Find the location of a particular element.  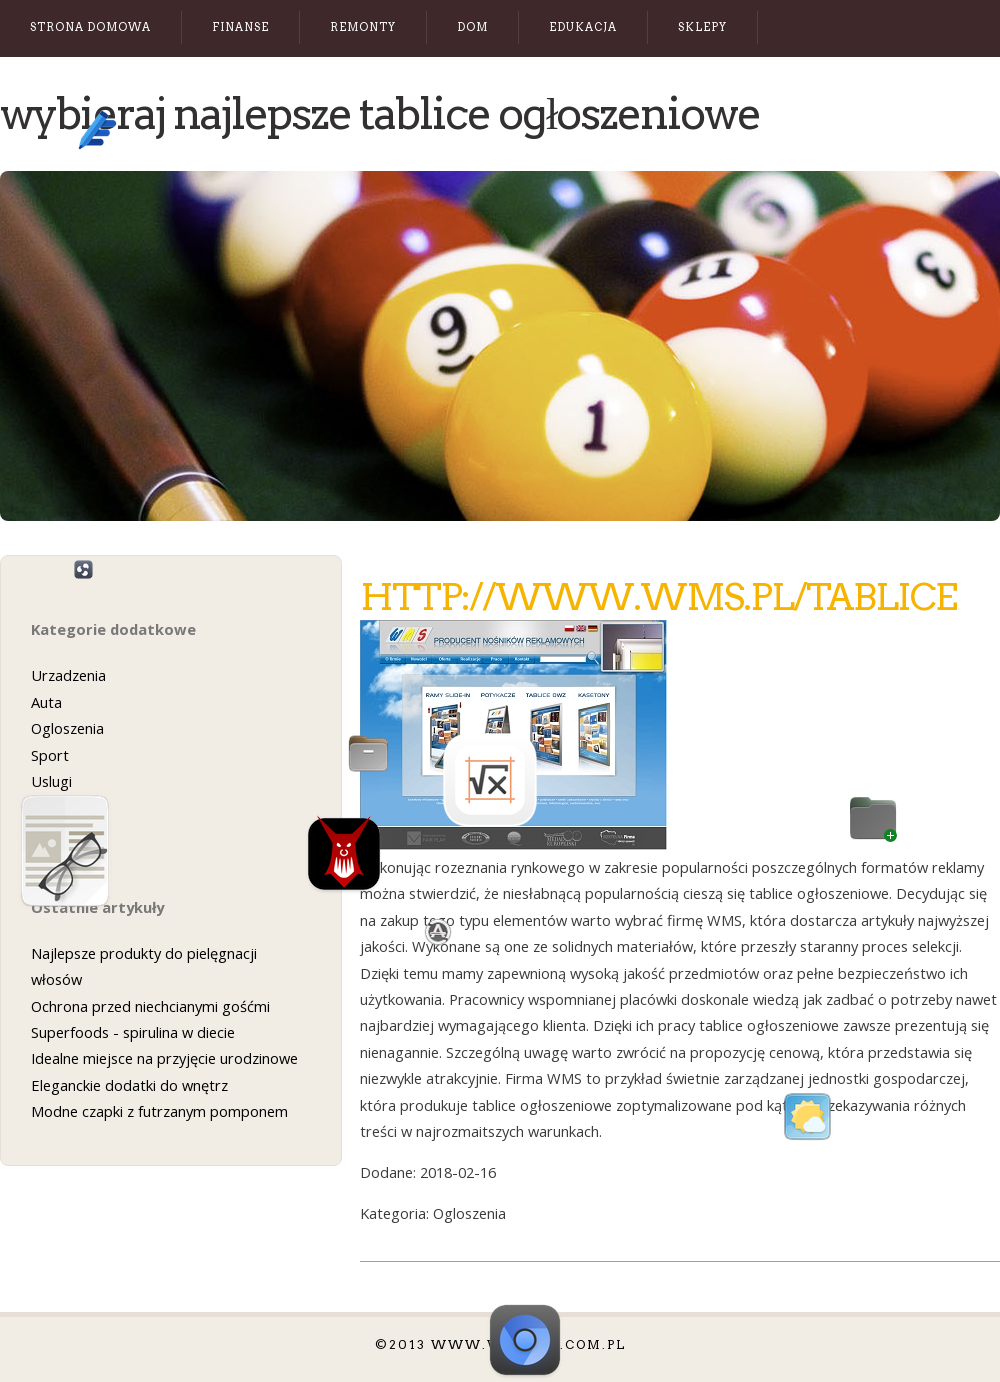

open the text editor application is located at coordinates (98, 130).